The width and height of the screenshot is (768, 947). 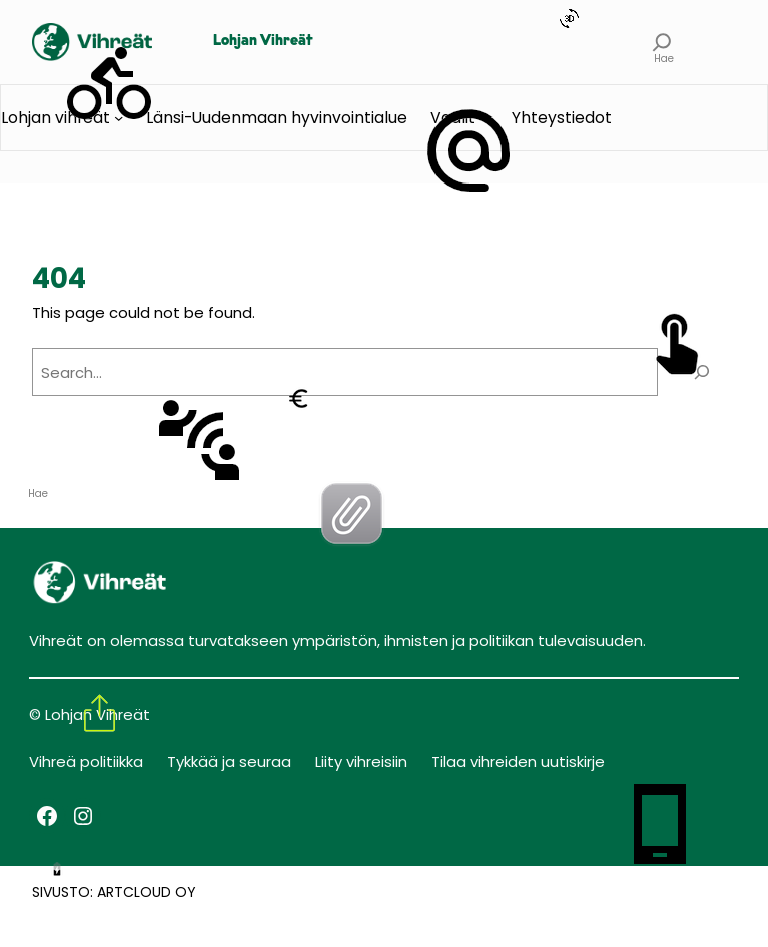 I want to click on open office or productivity applications, so click(x=351, y=513).